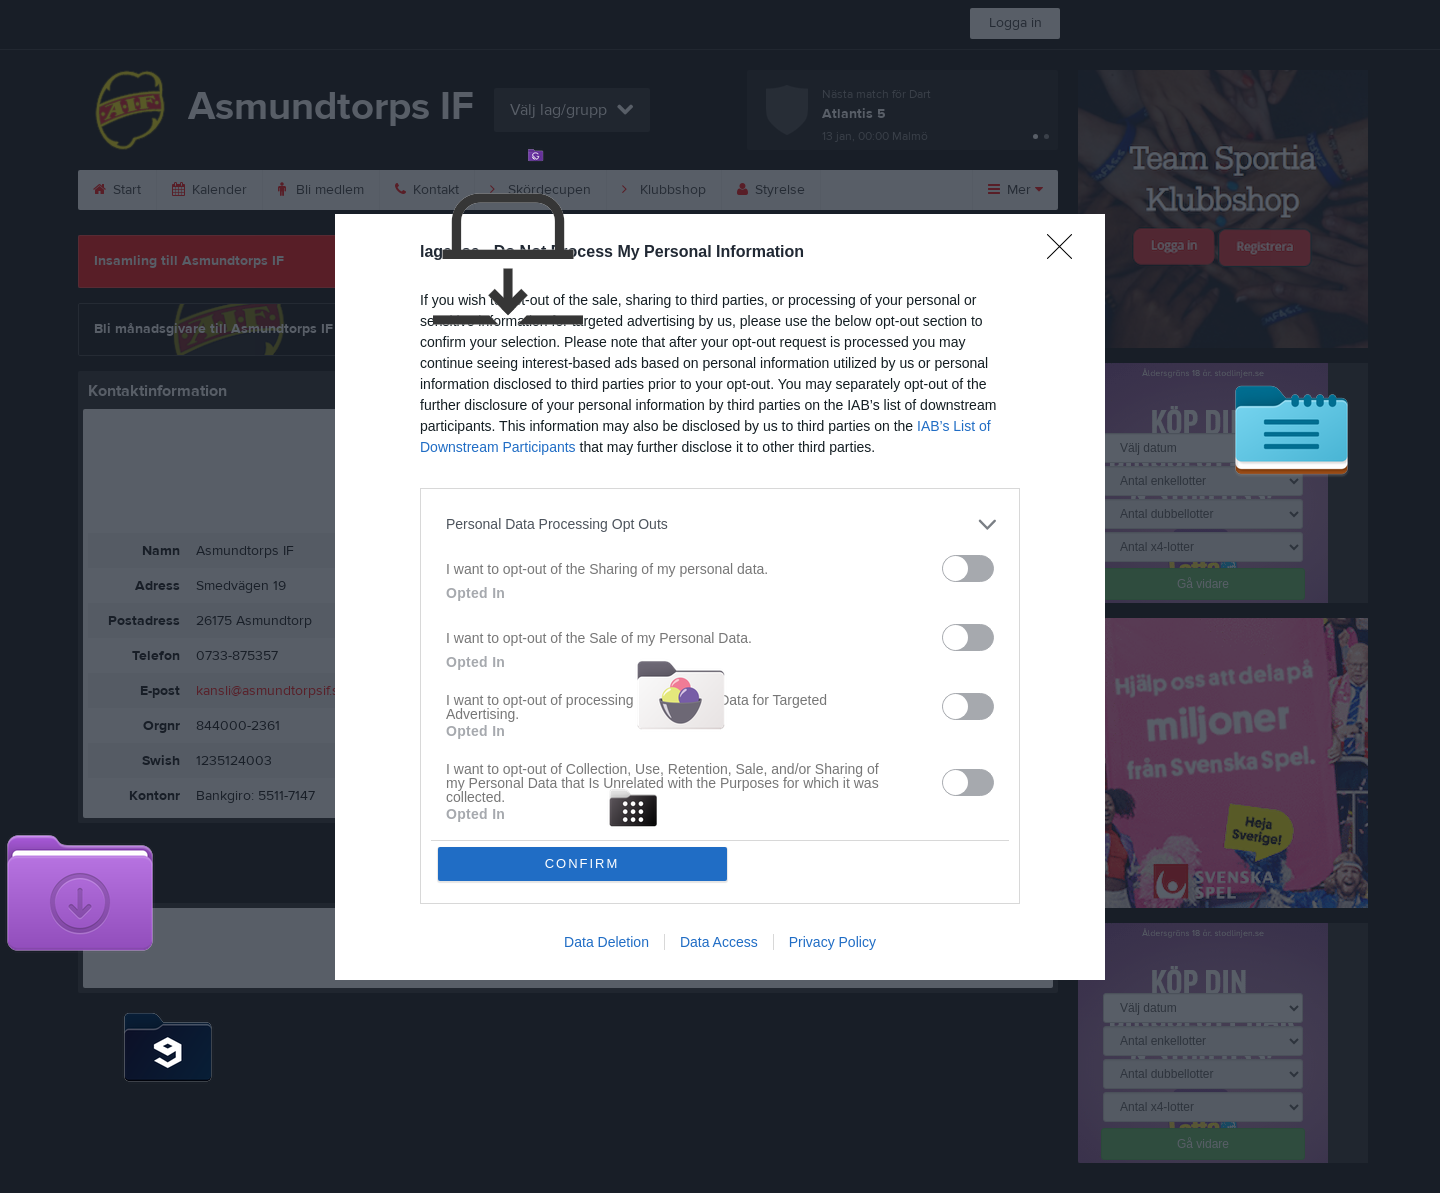 Image resolution: width=1440 pixels, height=1193 pixels. I want to click on folder containing Gatsby project files, so click(535, 155).